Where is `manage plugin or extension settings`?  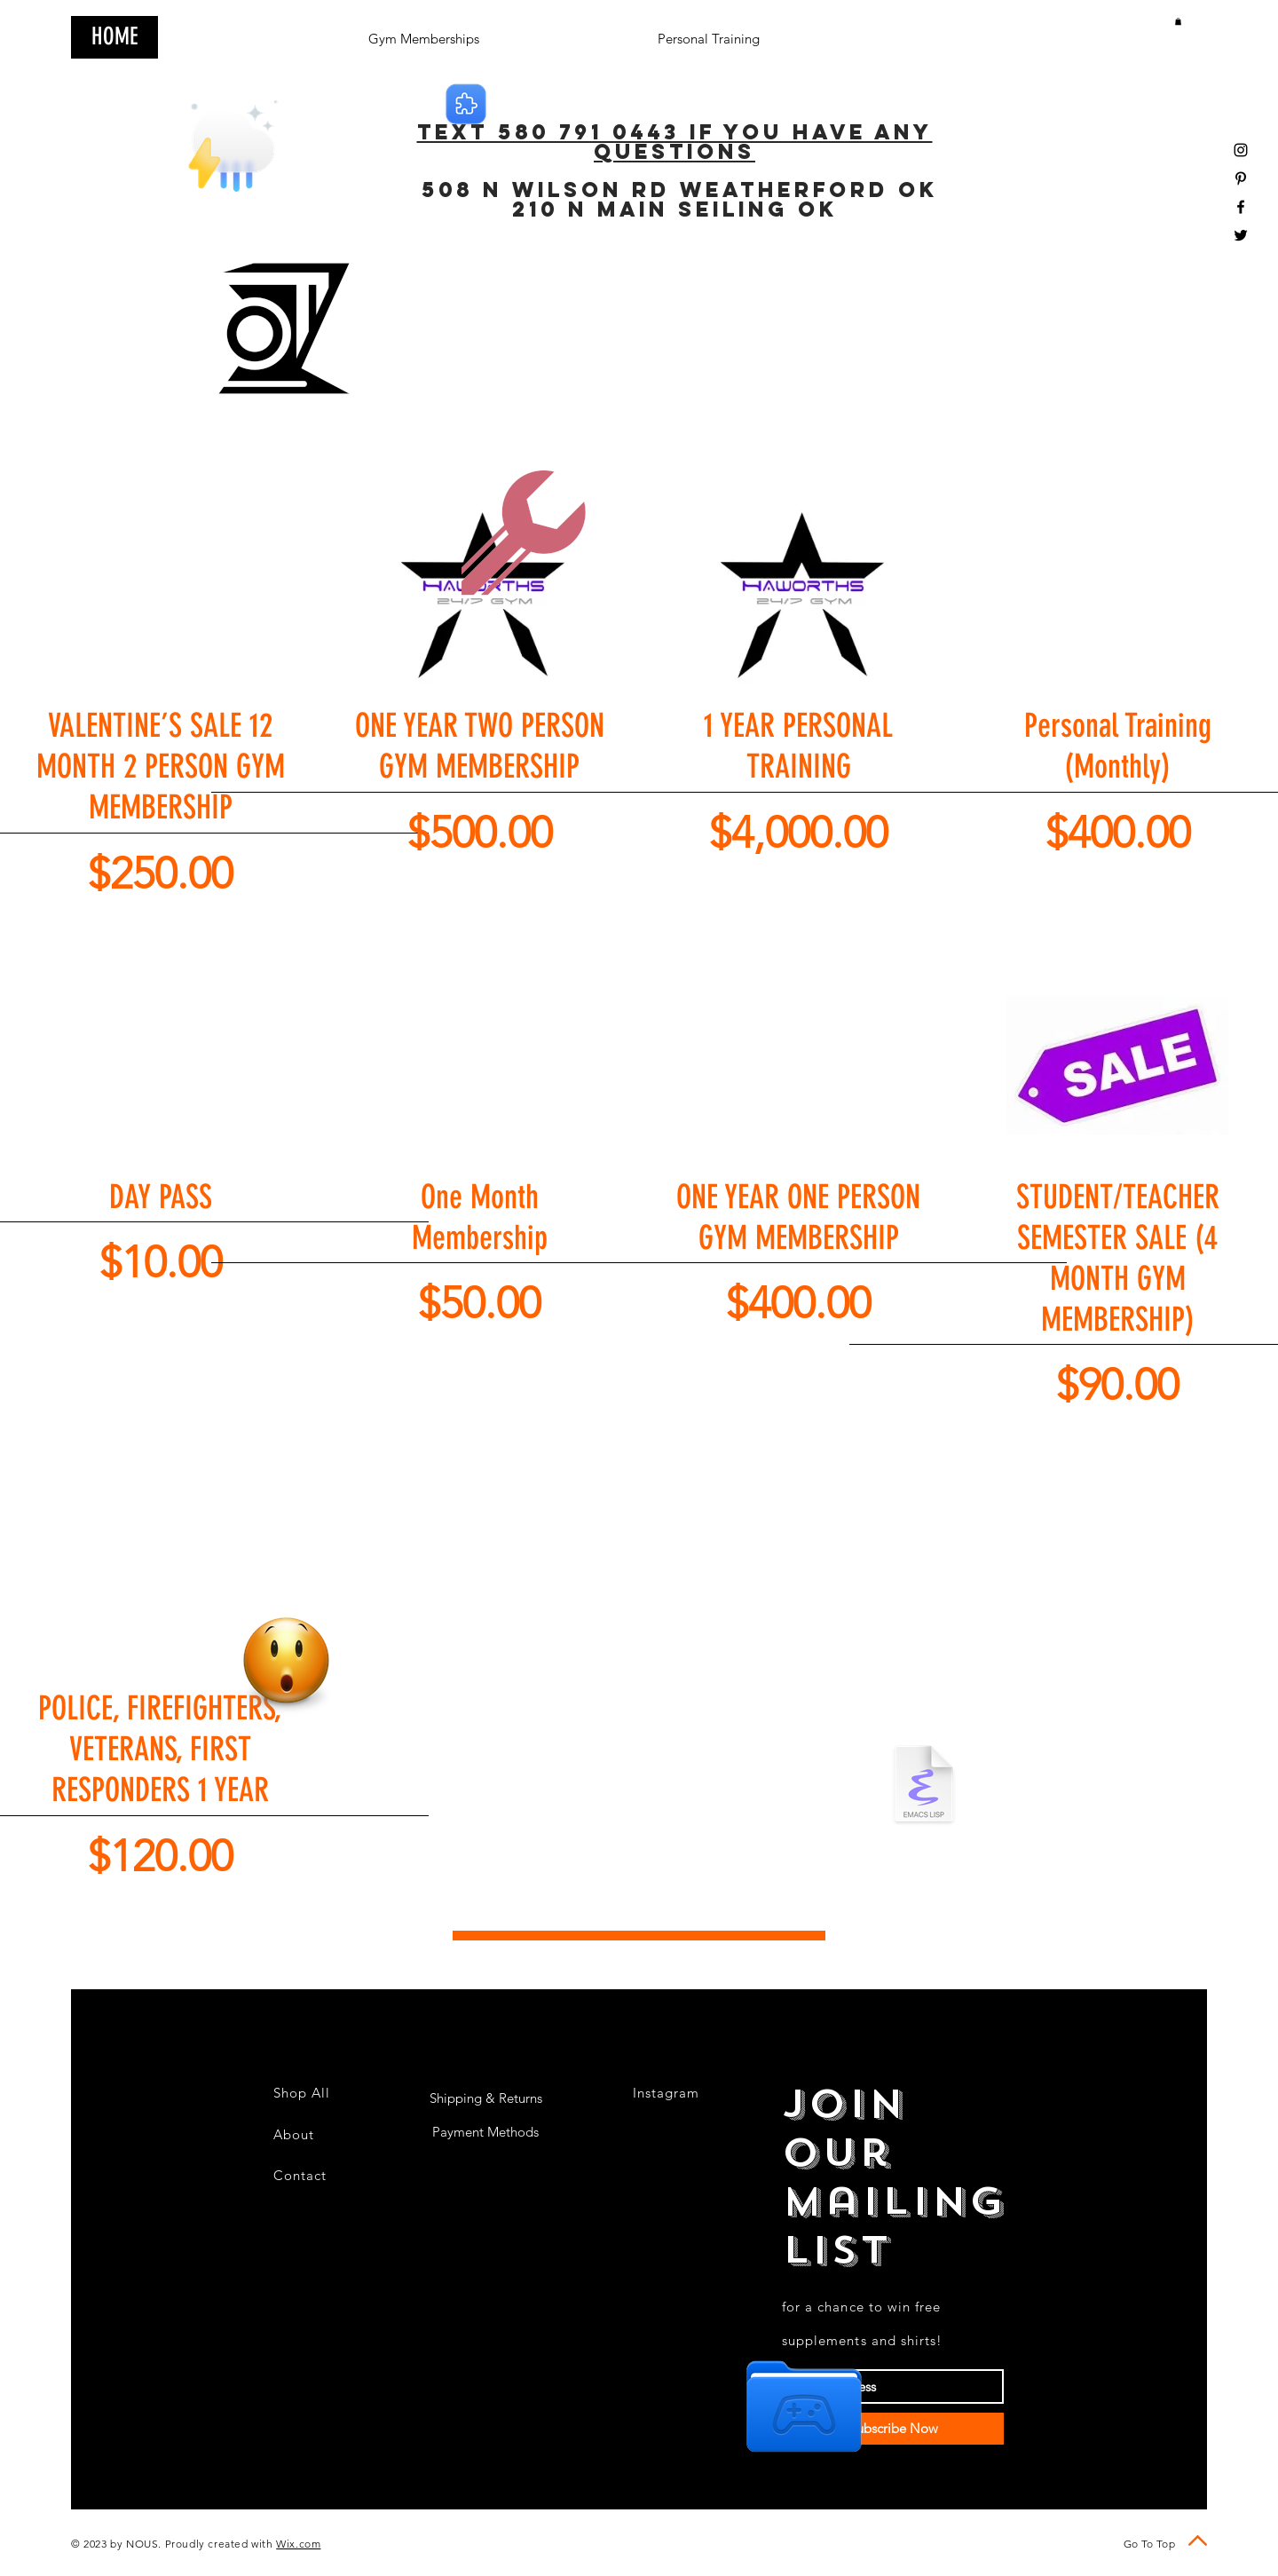
manage plugin or extension settings is located at coordinates (466, 105).